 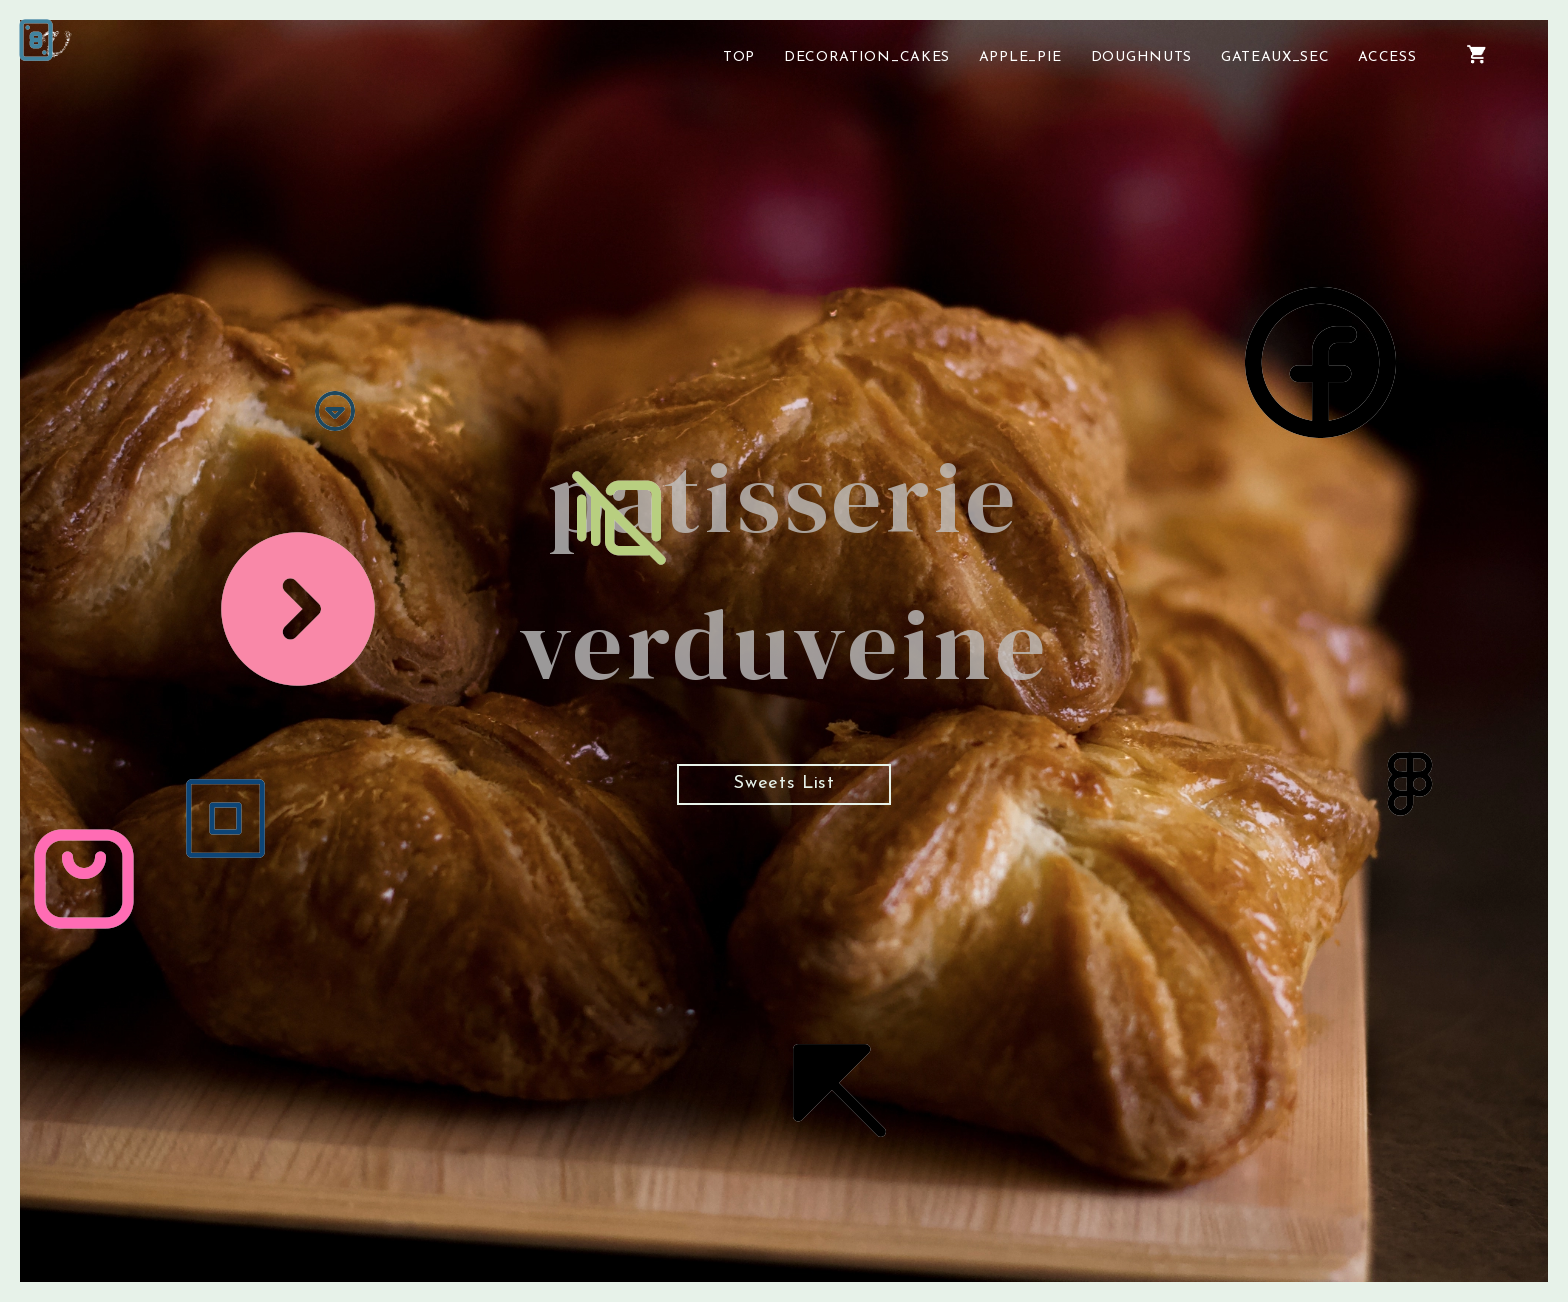 I want to click on go to next item or page, so click(x=298, y=609).